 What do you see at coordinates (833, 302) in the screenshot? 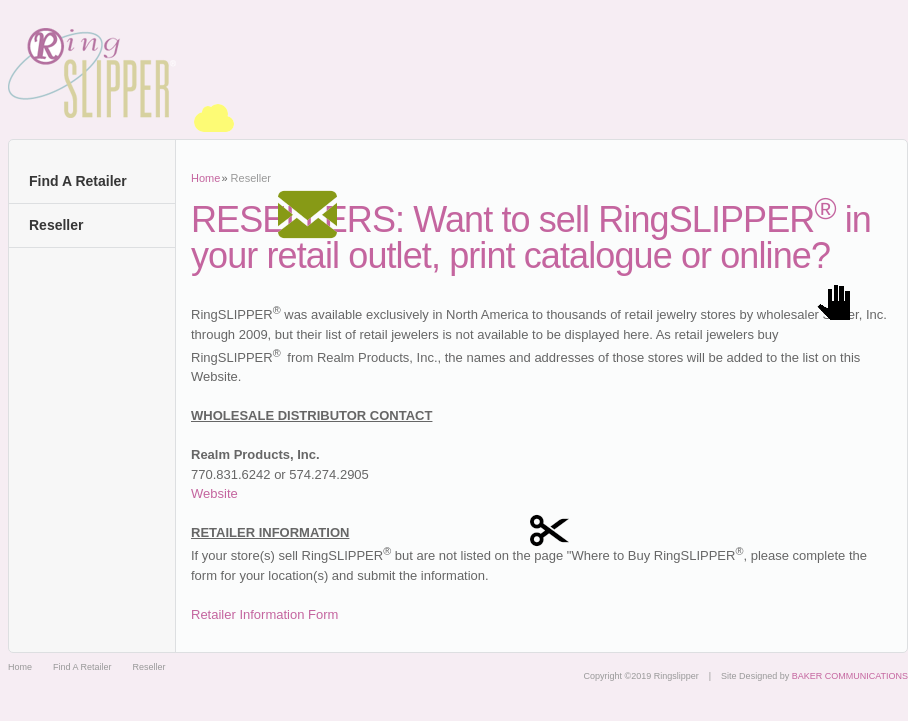
I see `stop or pause an action` at bounding box center [833, 302].